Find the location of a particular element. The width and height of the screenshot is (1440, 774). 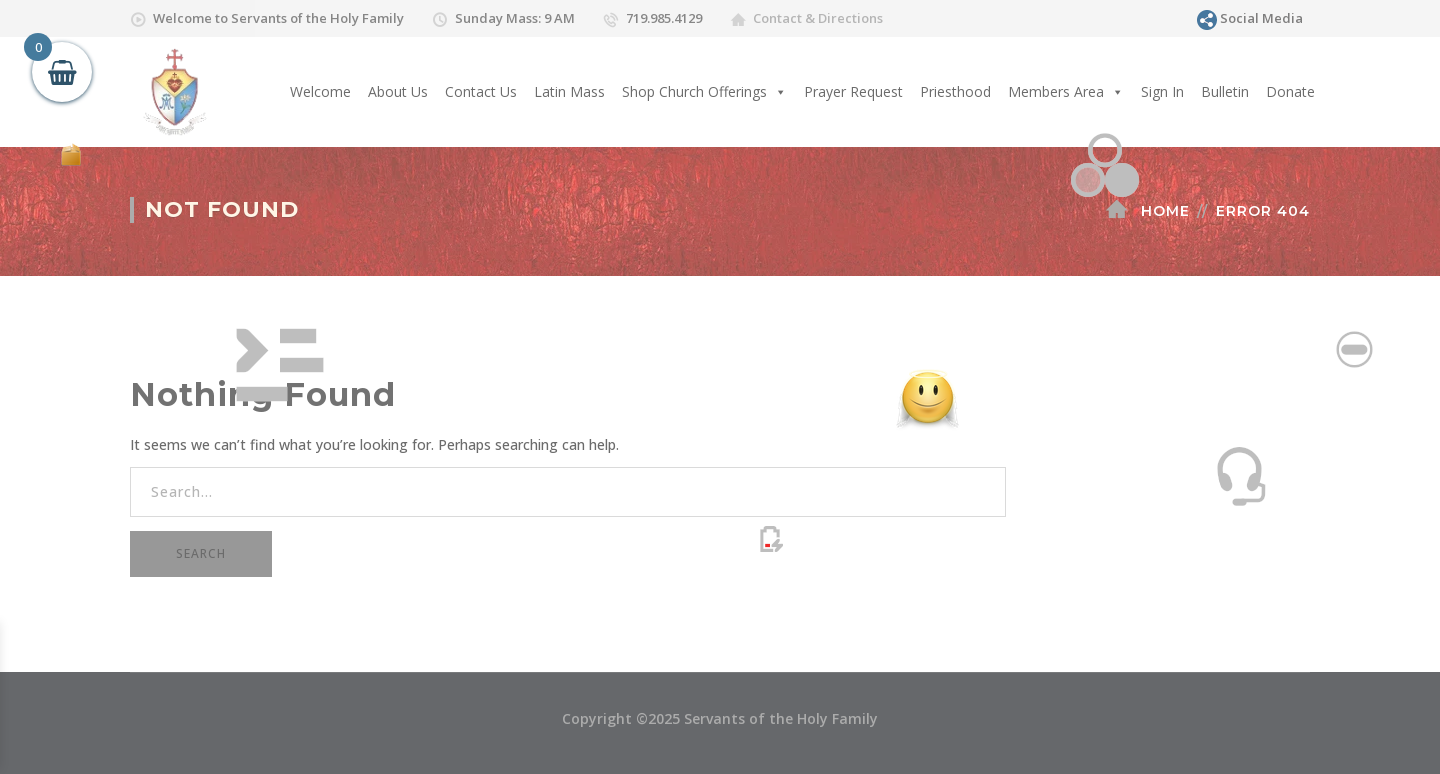

indicates a partially selected or indeterminate radio button state is located at coordinates (1354, 349).